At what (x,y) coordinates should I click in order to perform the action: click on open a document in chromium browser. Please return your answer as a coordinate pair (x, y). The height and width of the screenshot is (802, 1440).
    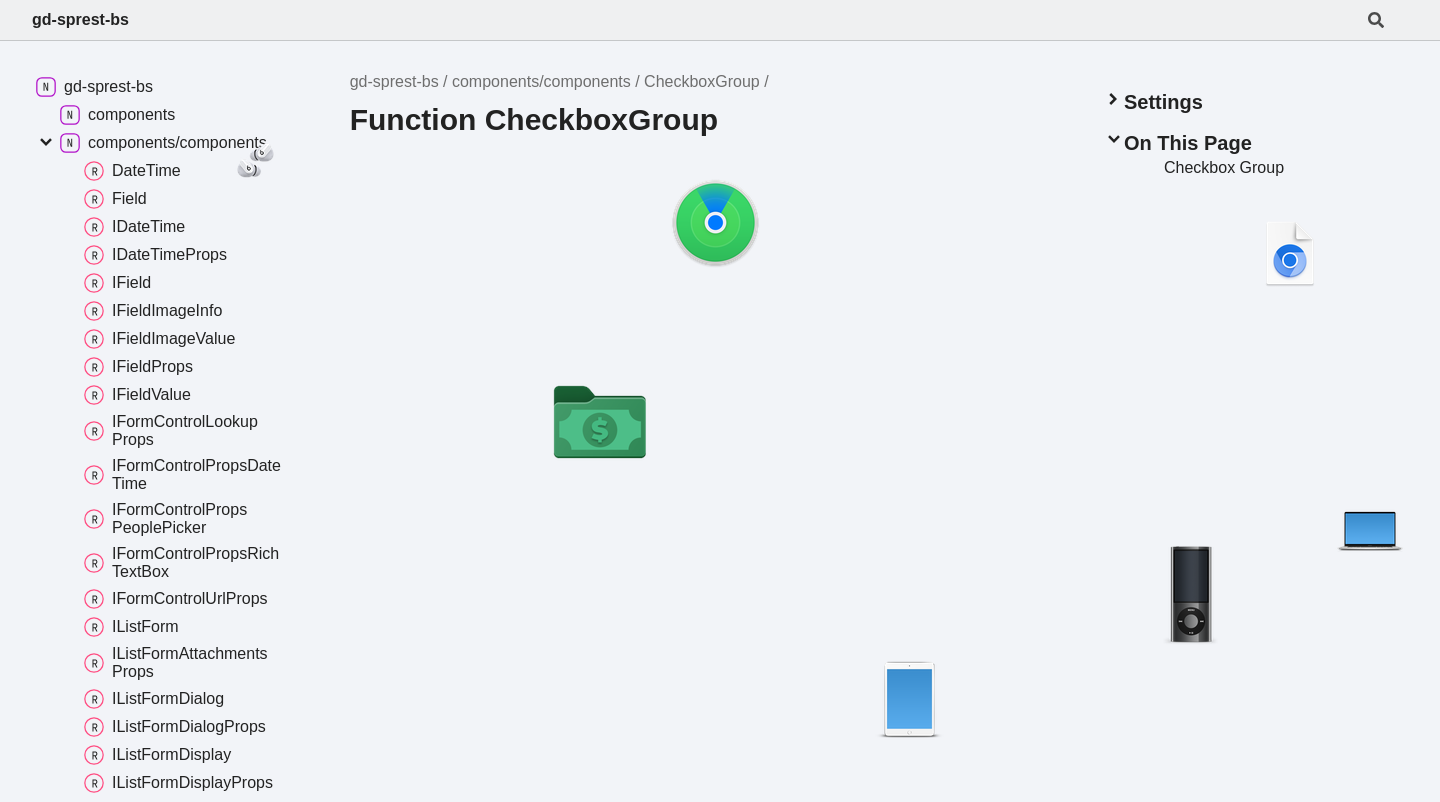
    Looking at the image, I should click on (1290, 253).